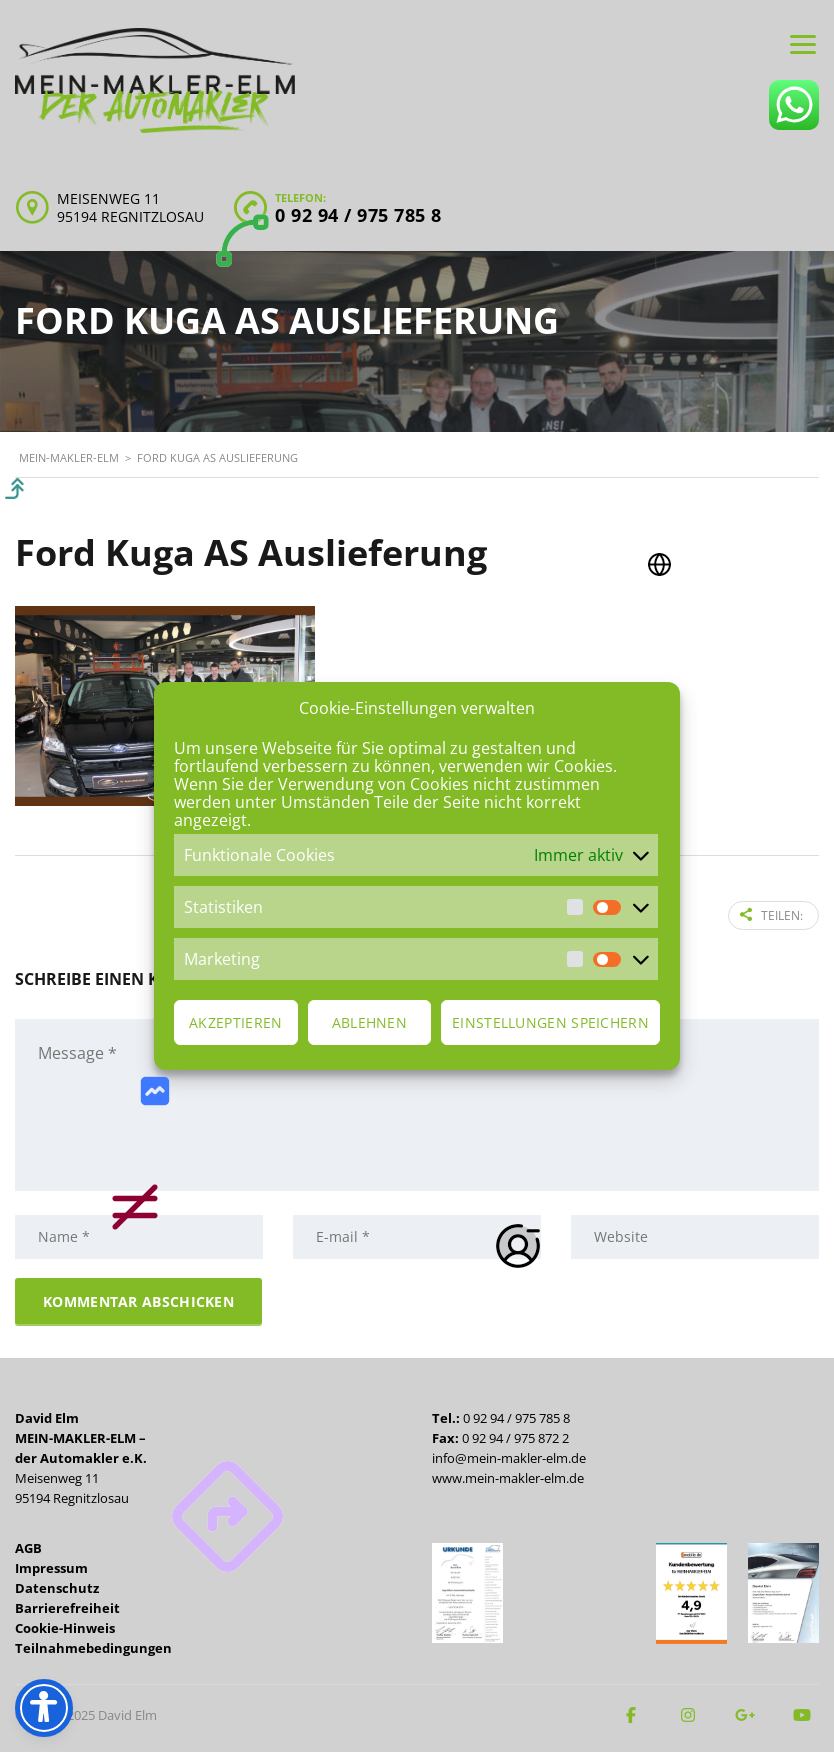 This screenshot has height=1752, width=834. Describe the element at coordinates (659, 564) in the screenshot. I see `switch language or region settings` at that location.